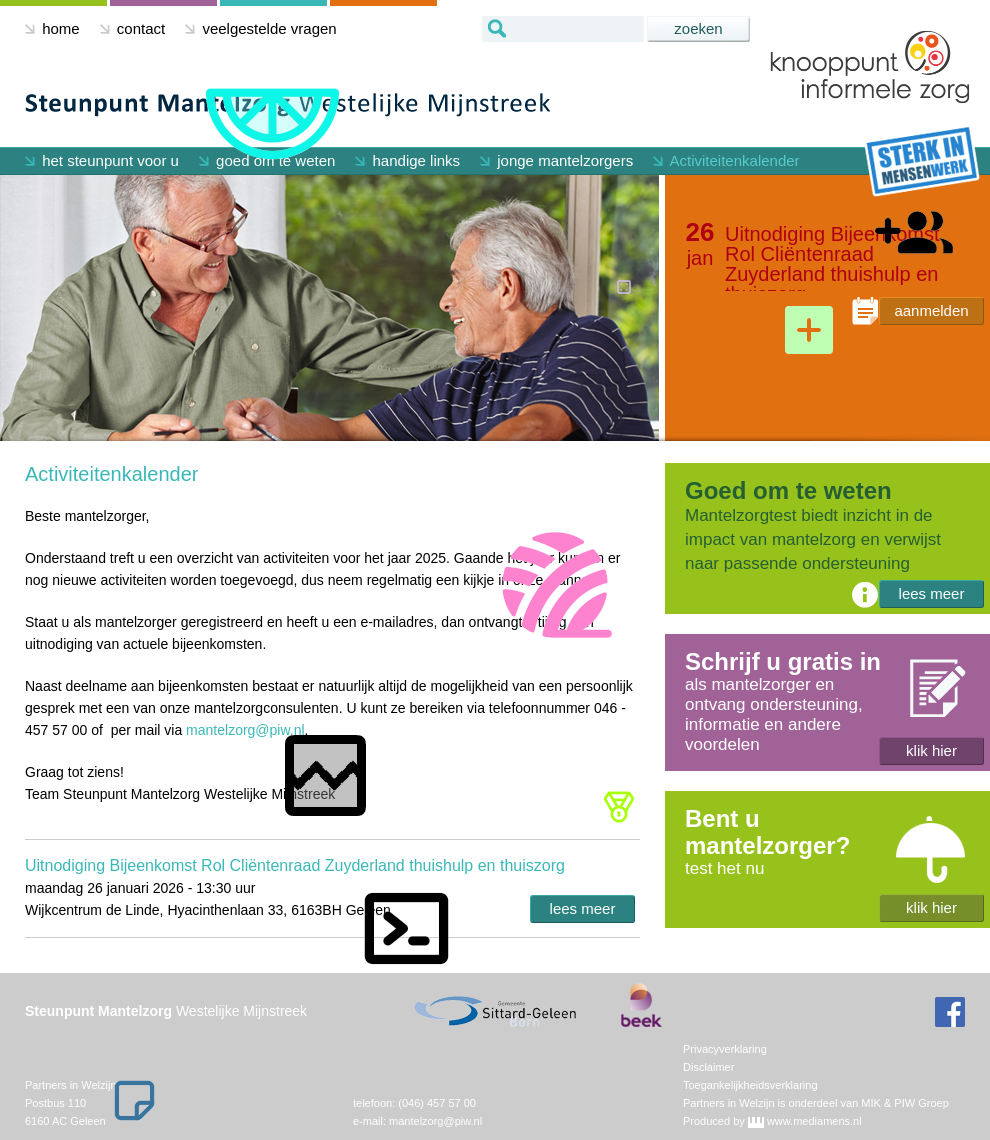 This screenshot has height=1140, width=990. Describe the element at coordinates (914, 234) in the screenshot. I see `add a new member to the group` at that location.